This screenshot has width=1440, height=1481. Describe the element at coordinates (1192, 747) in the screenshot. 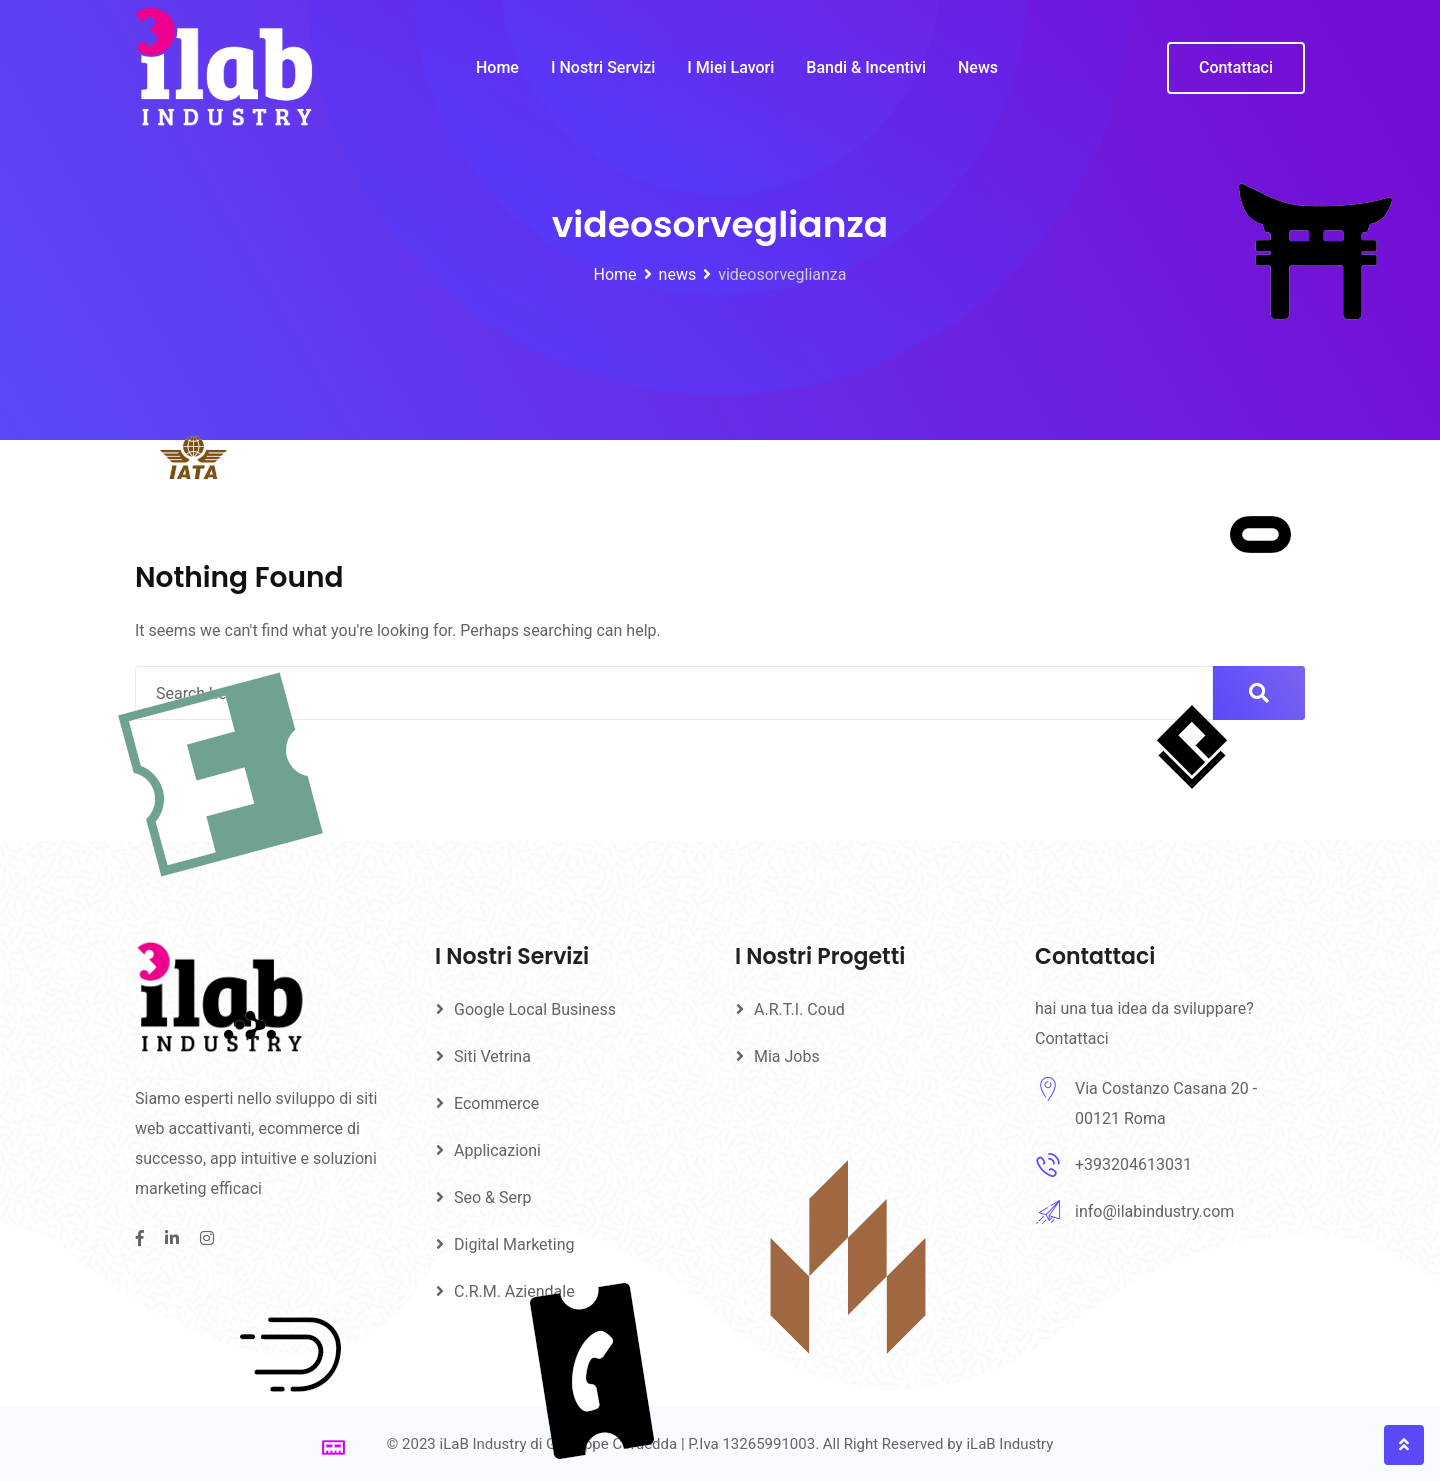

I see `open Visual Paradigm application` at that location.